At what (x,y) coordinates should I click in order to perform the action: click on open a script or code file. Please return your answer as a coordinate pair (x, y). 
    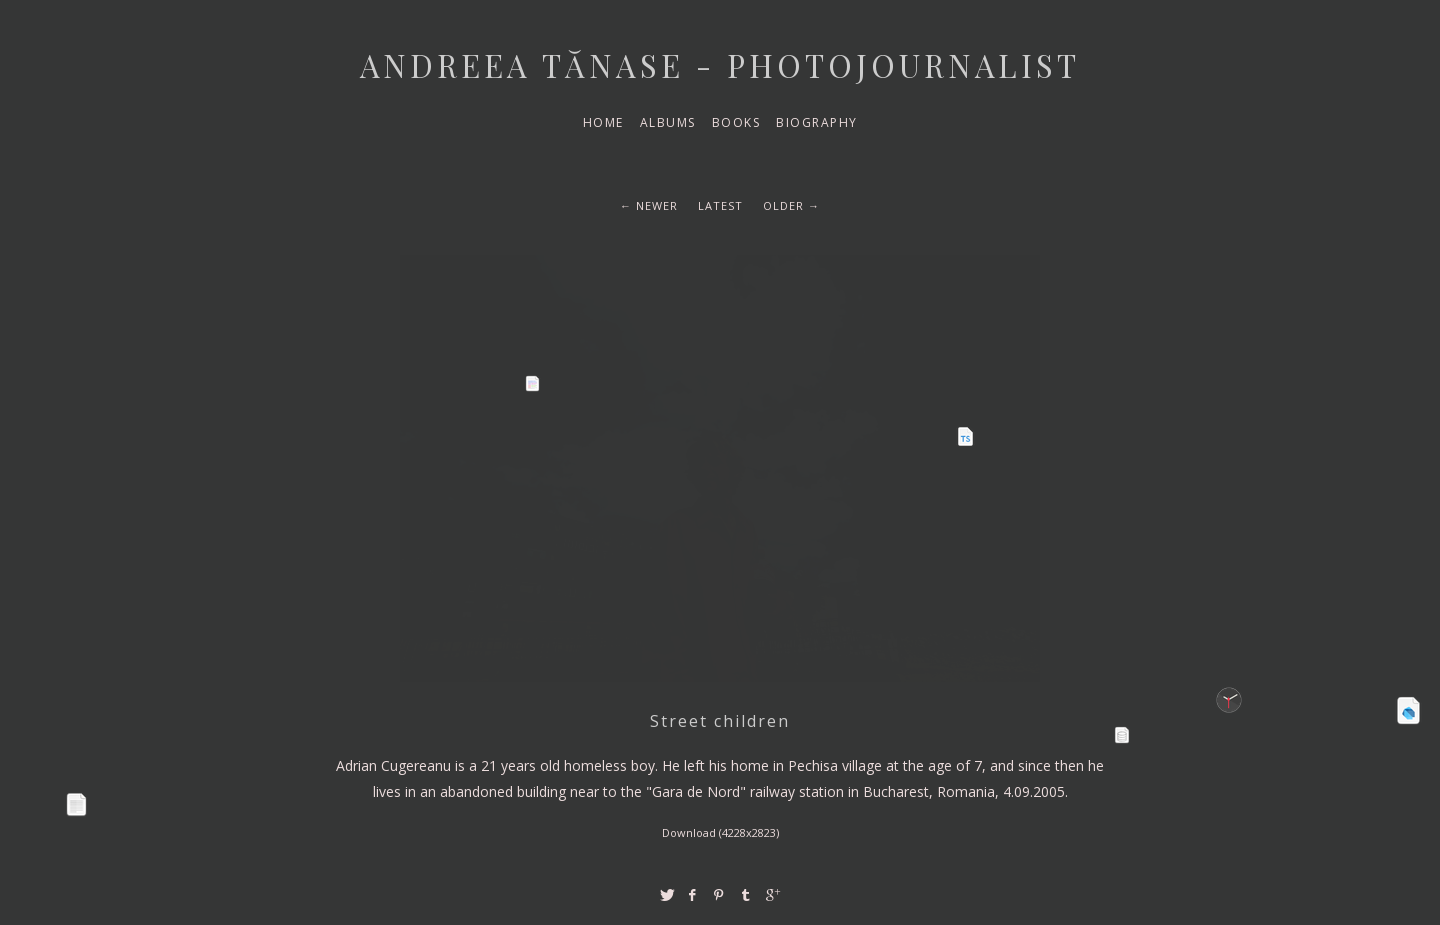
    Looking at the image, I should click on (532, 383).